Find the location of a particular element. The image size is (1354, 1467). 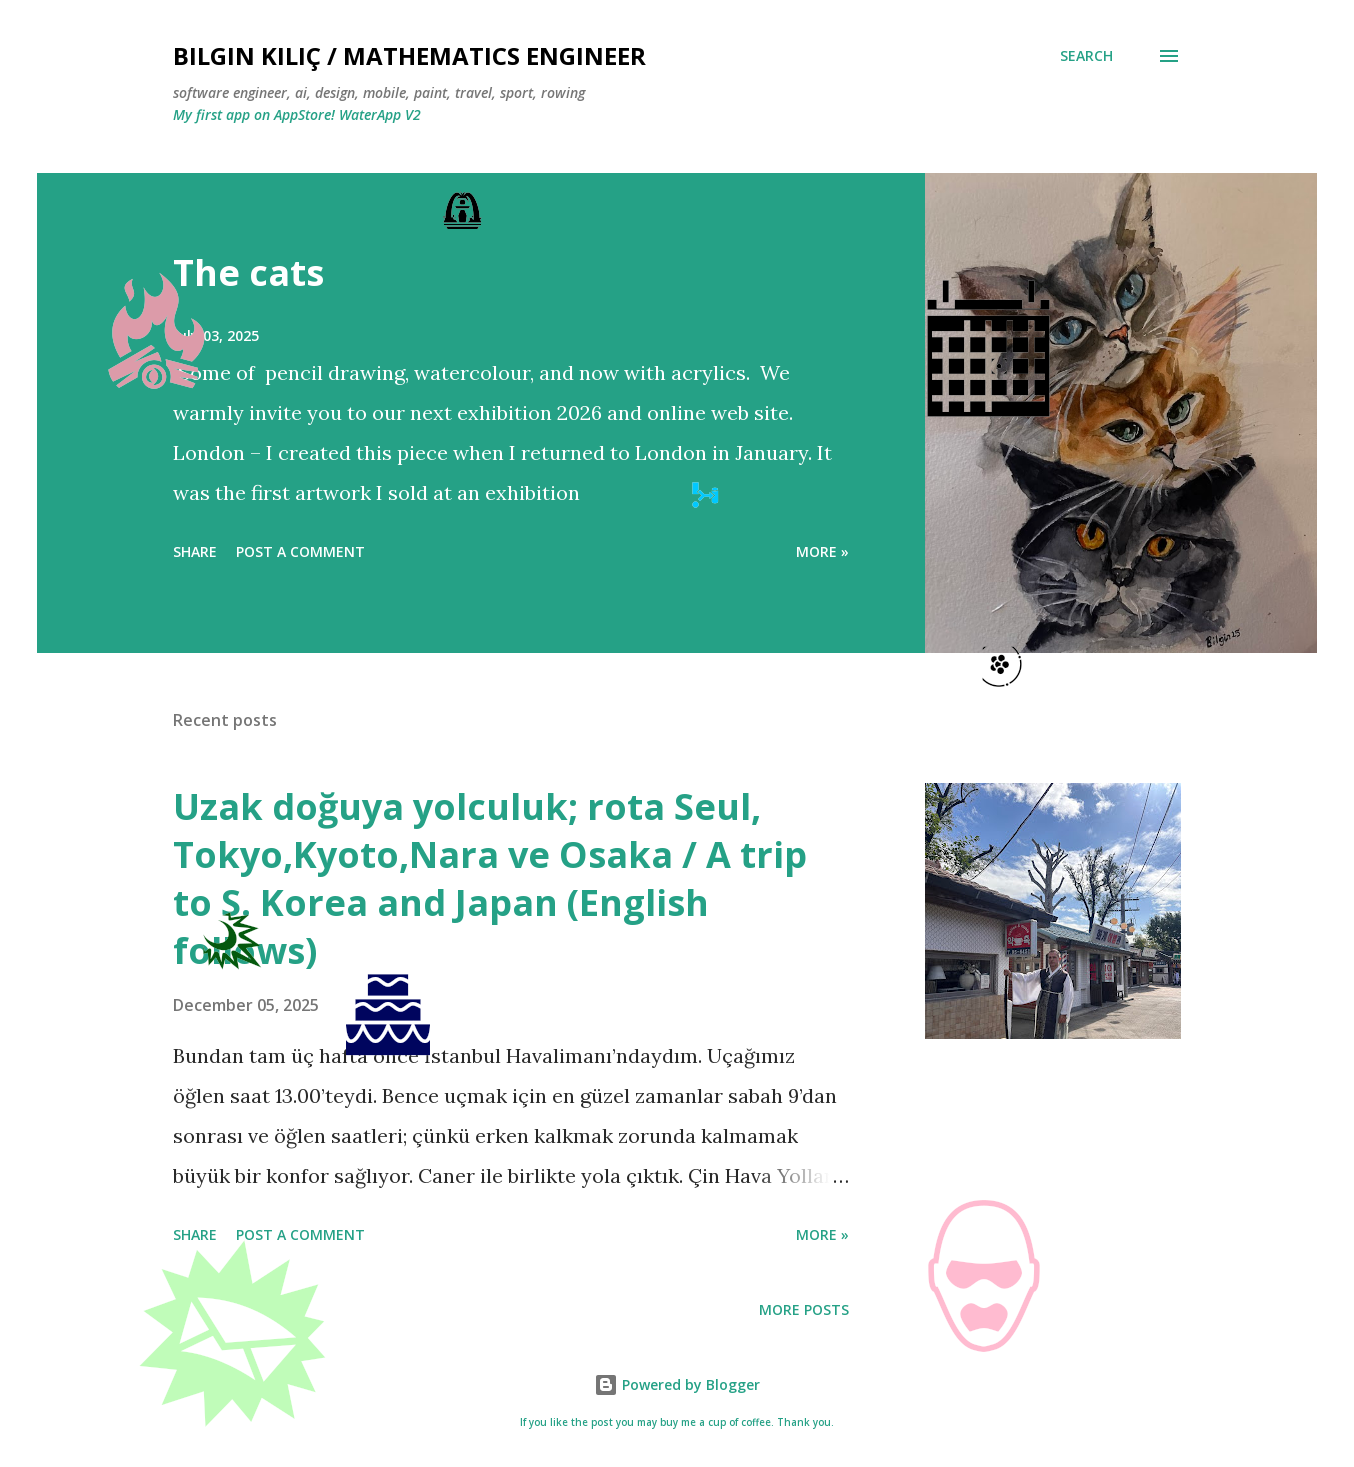

access atomic or molecular simulation settings is located at coordinates (1003, 667).